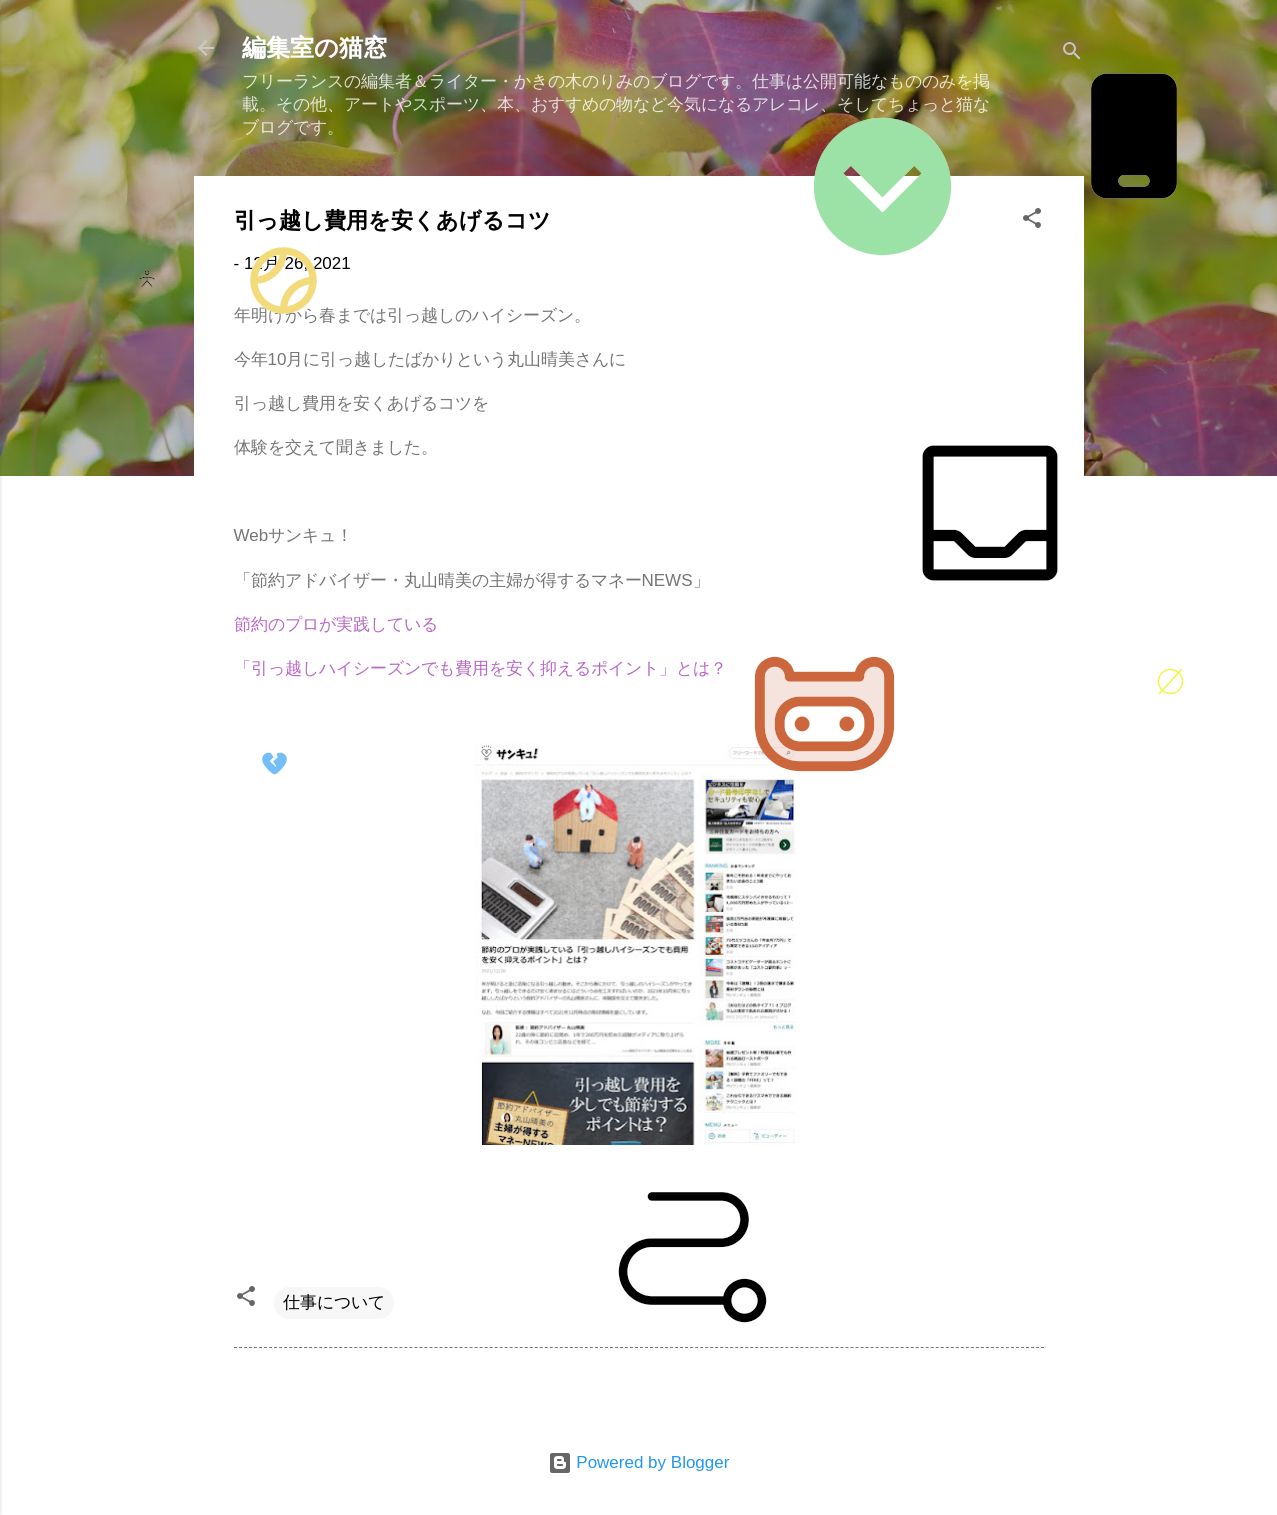  What do you see at coordinates (990, 513) in the screenshot?
I see `access inbox or incoming items` at bounding box center [990, 513].